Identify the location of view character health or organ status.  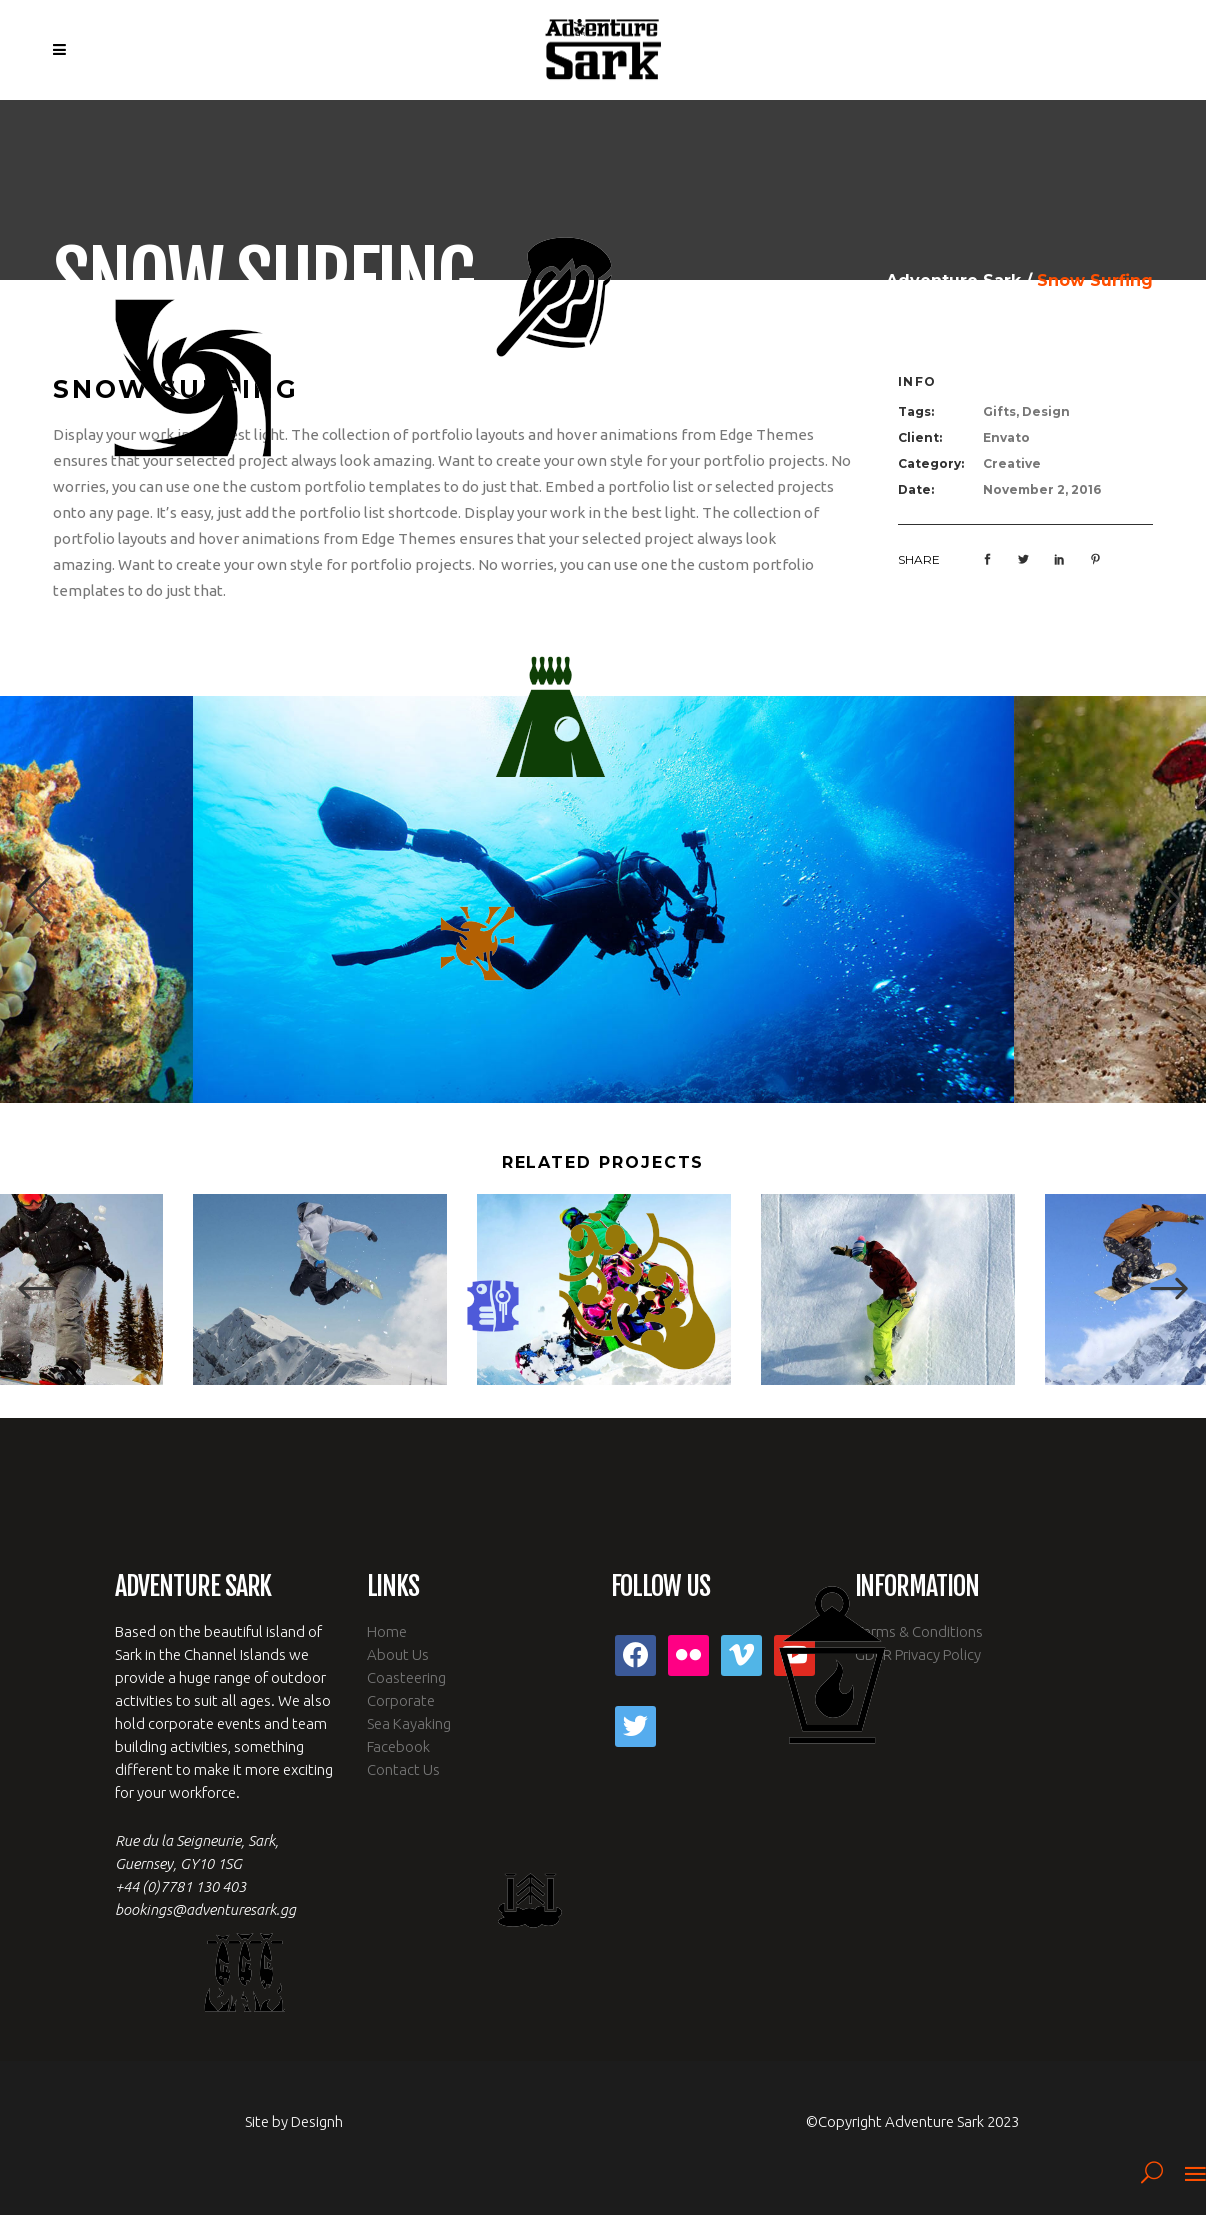
(477, 943).